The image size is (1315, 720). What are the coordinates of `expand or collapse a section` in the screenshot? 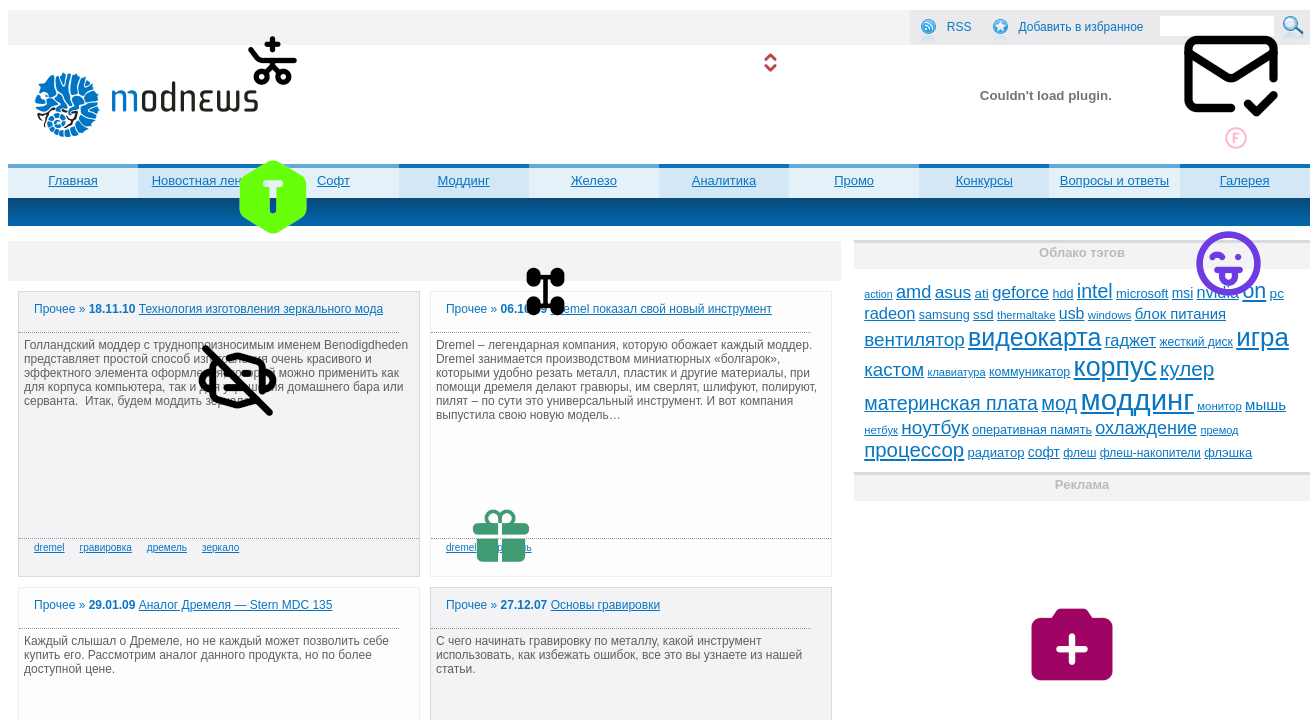 It's located at (770, 62).